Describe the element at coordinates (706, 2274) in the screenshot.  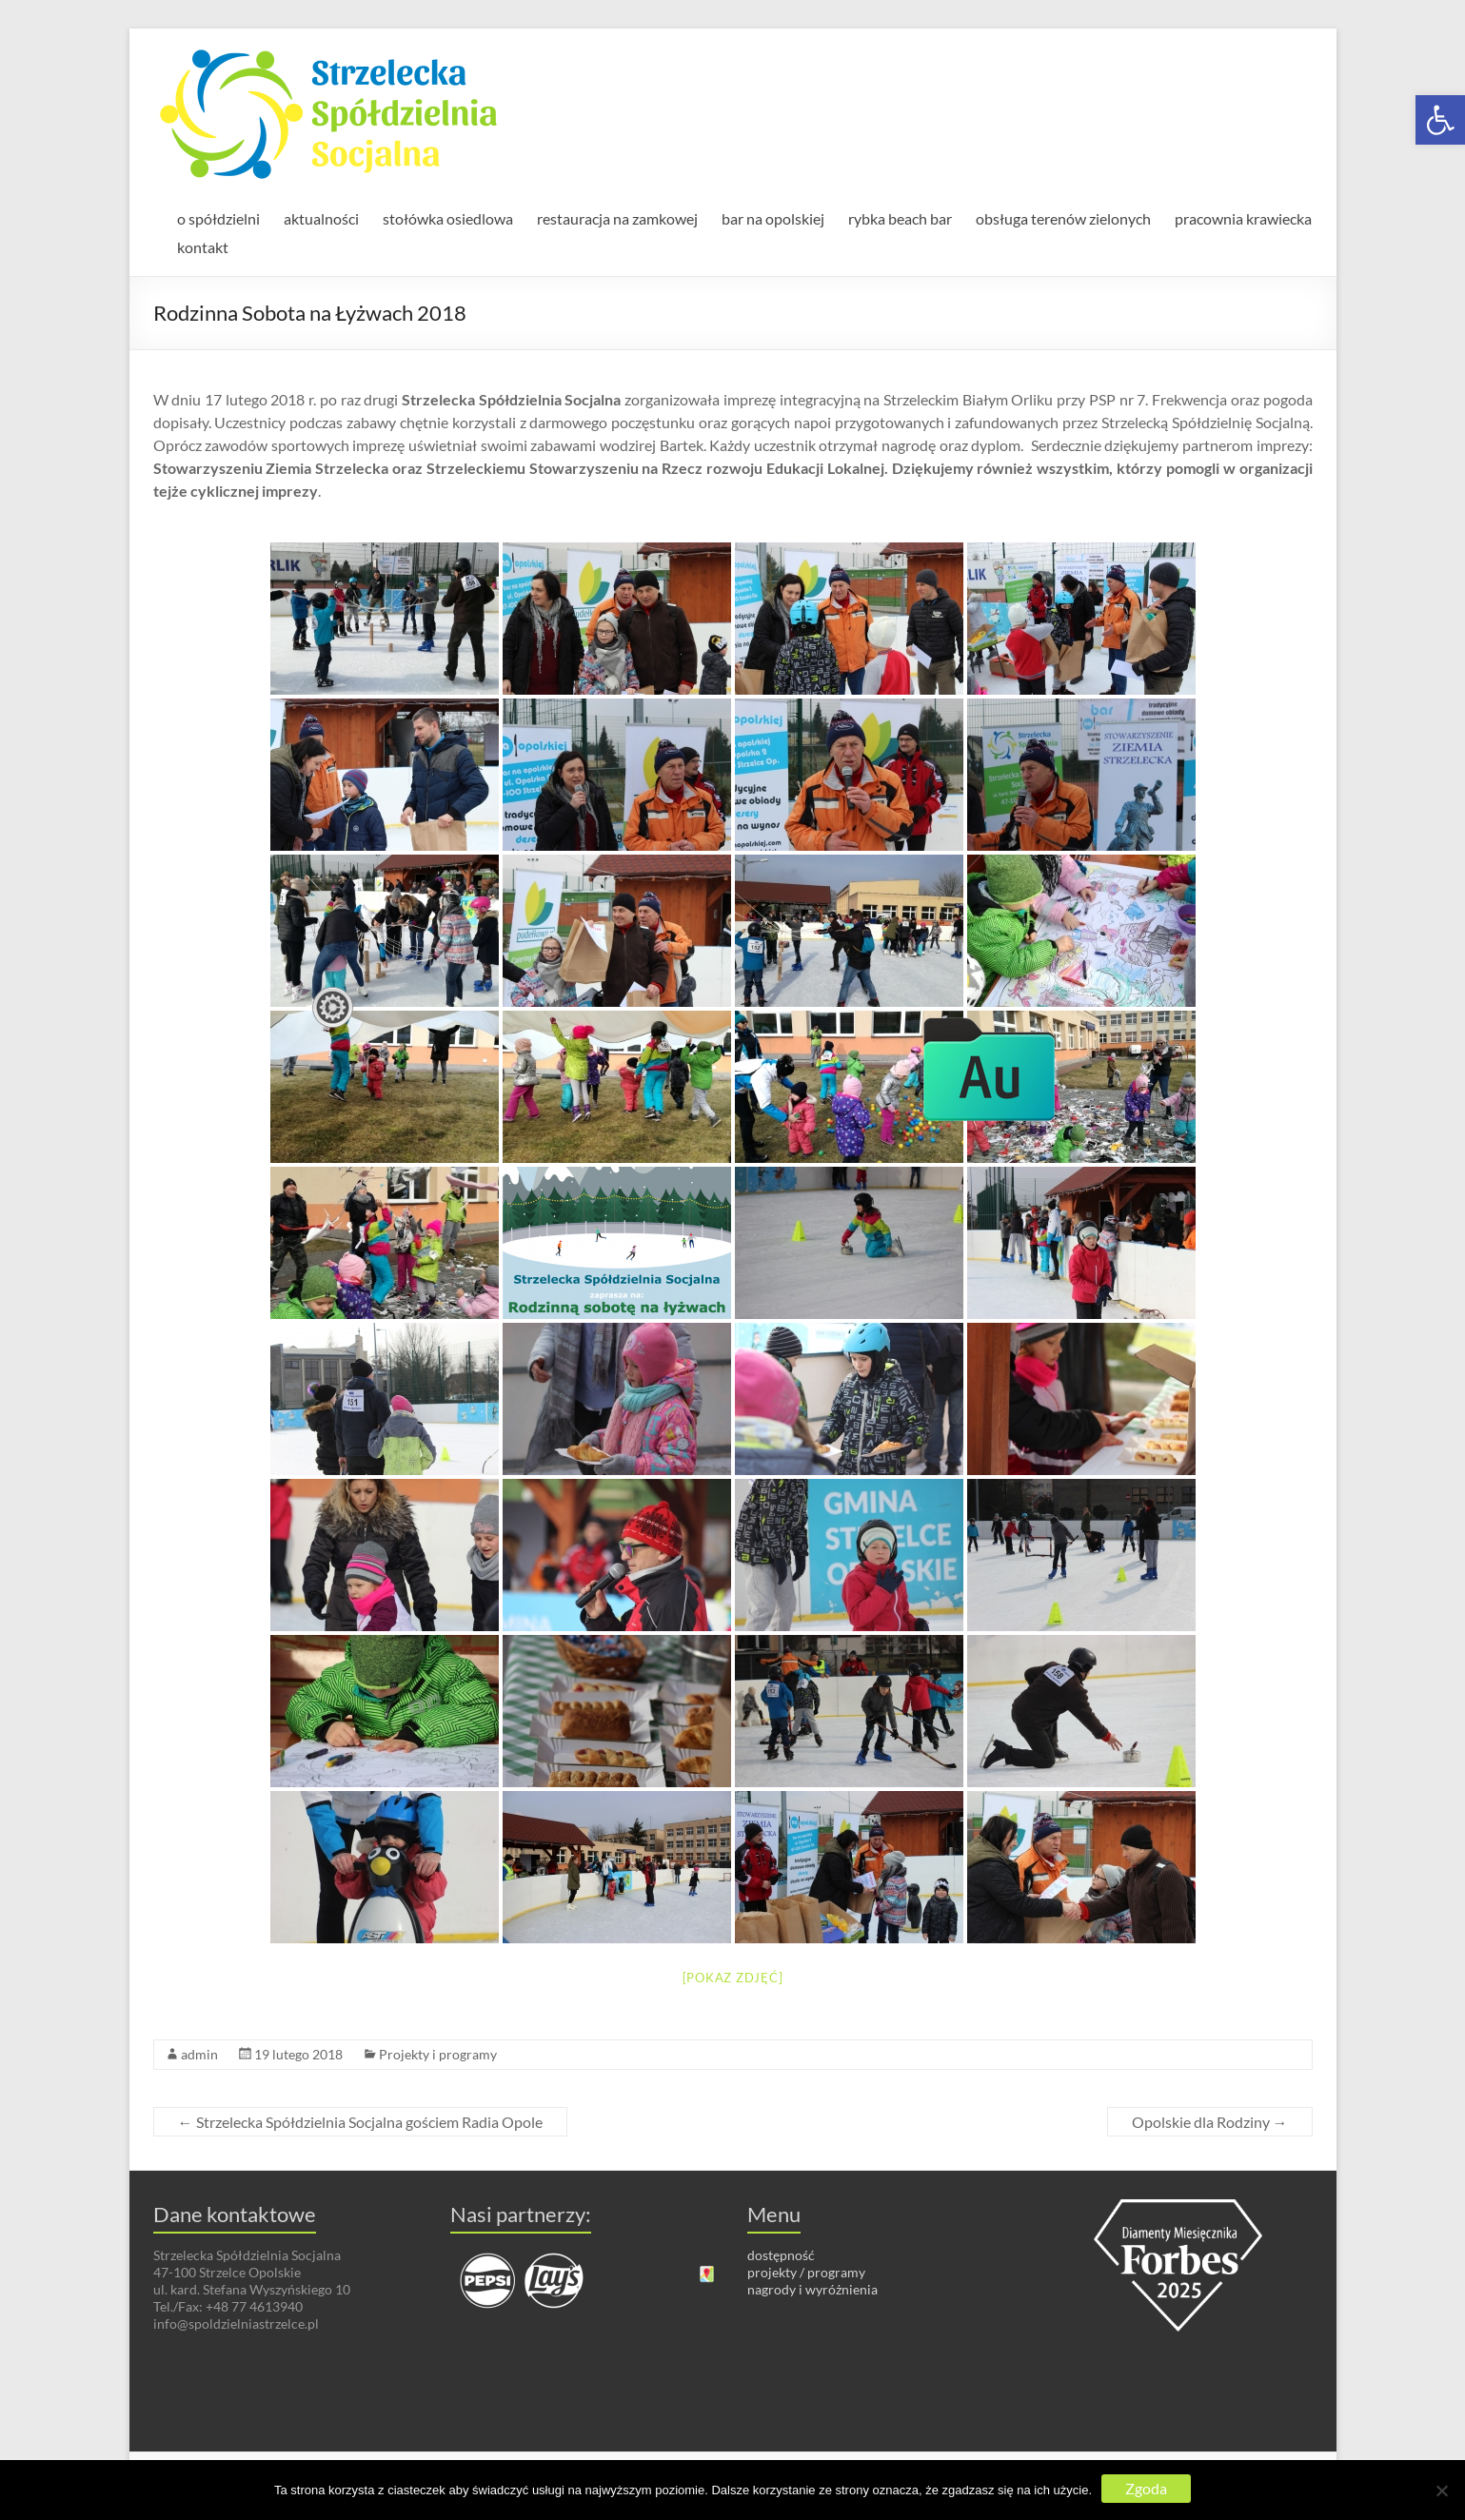
I see `open a google earth location file` at that location.